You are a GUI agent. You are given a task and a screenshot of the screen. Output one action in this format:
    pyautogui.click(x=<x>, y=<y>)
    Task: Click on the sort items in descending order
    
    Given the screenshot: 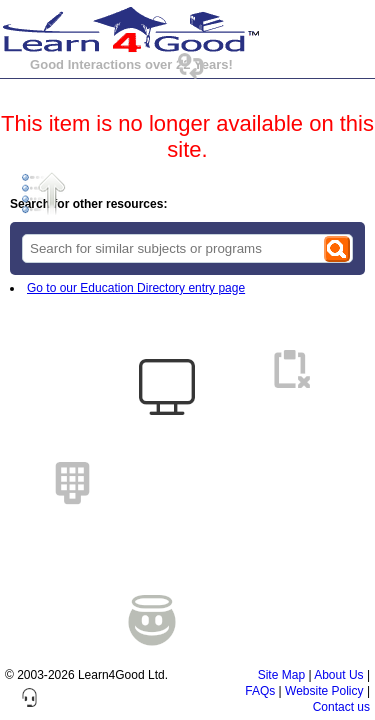 What is the action you would take?
    pyautogui.click(x=45, y=194)
    